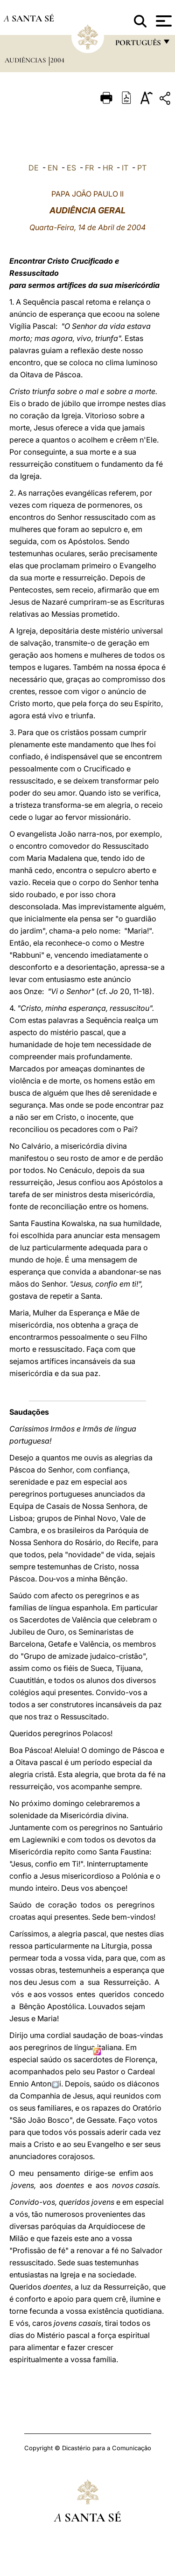 The height and width of the screenshot is (2576, 175). What do you see at coordinates (55, 2085) in the screenshot?
I see `configure app launch animation preferences` at bounding box center [55, 2085].